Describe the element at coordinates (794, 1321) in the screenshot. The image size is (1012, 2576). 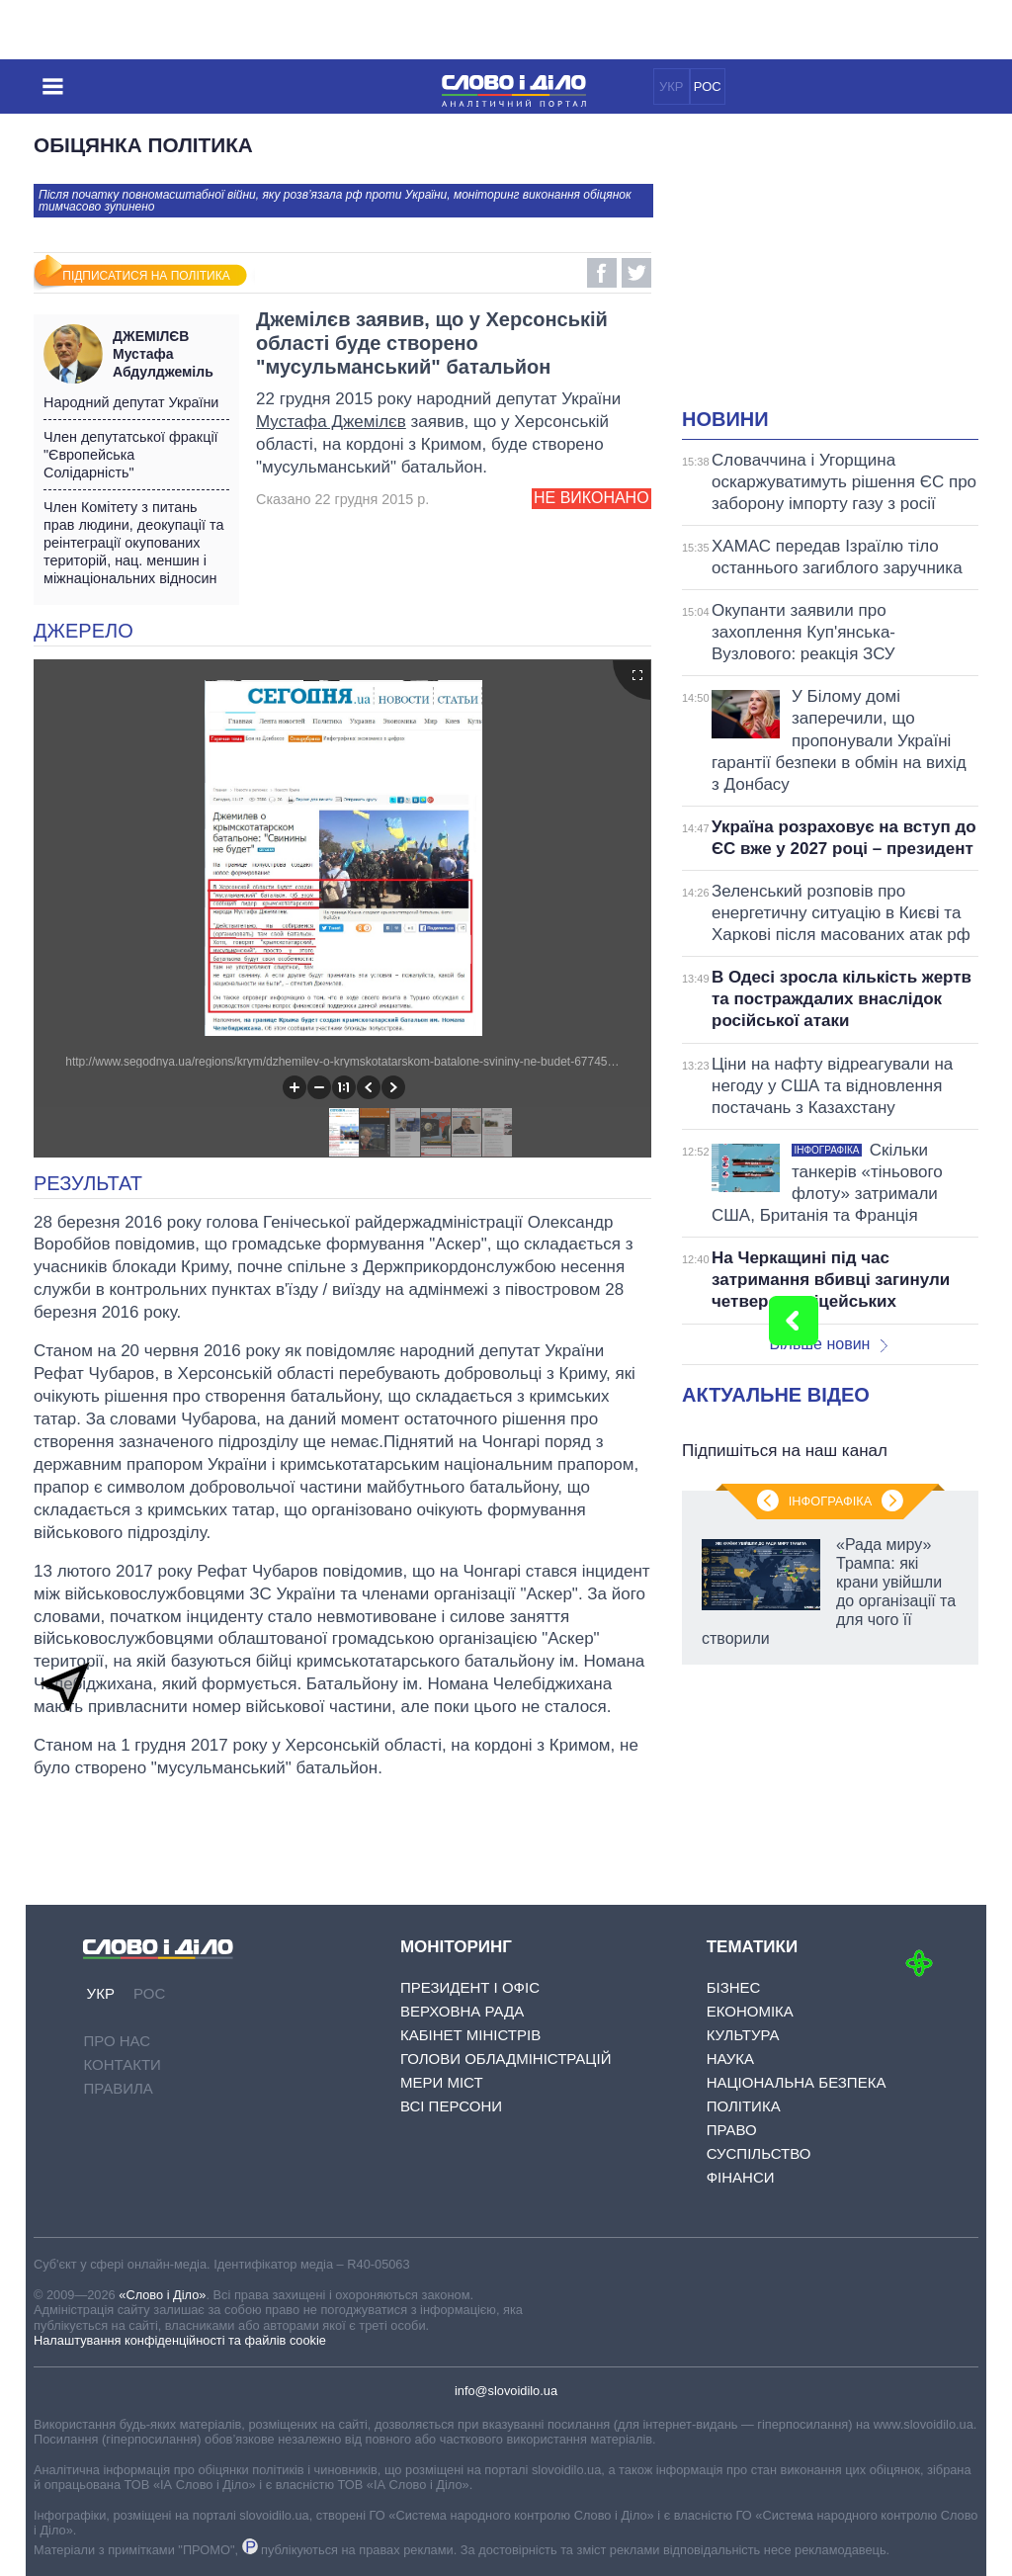
I see `navigate back to the previous screen` at that location.